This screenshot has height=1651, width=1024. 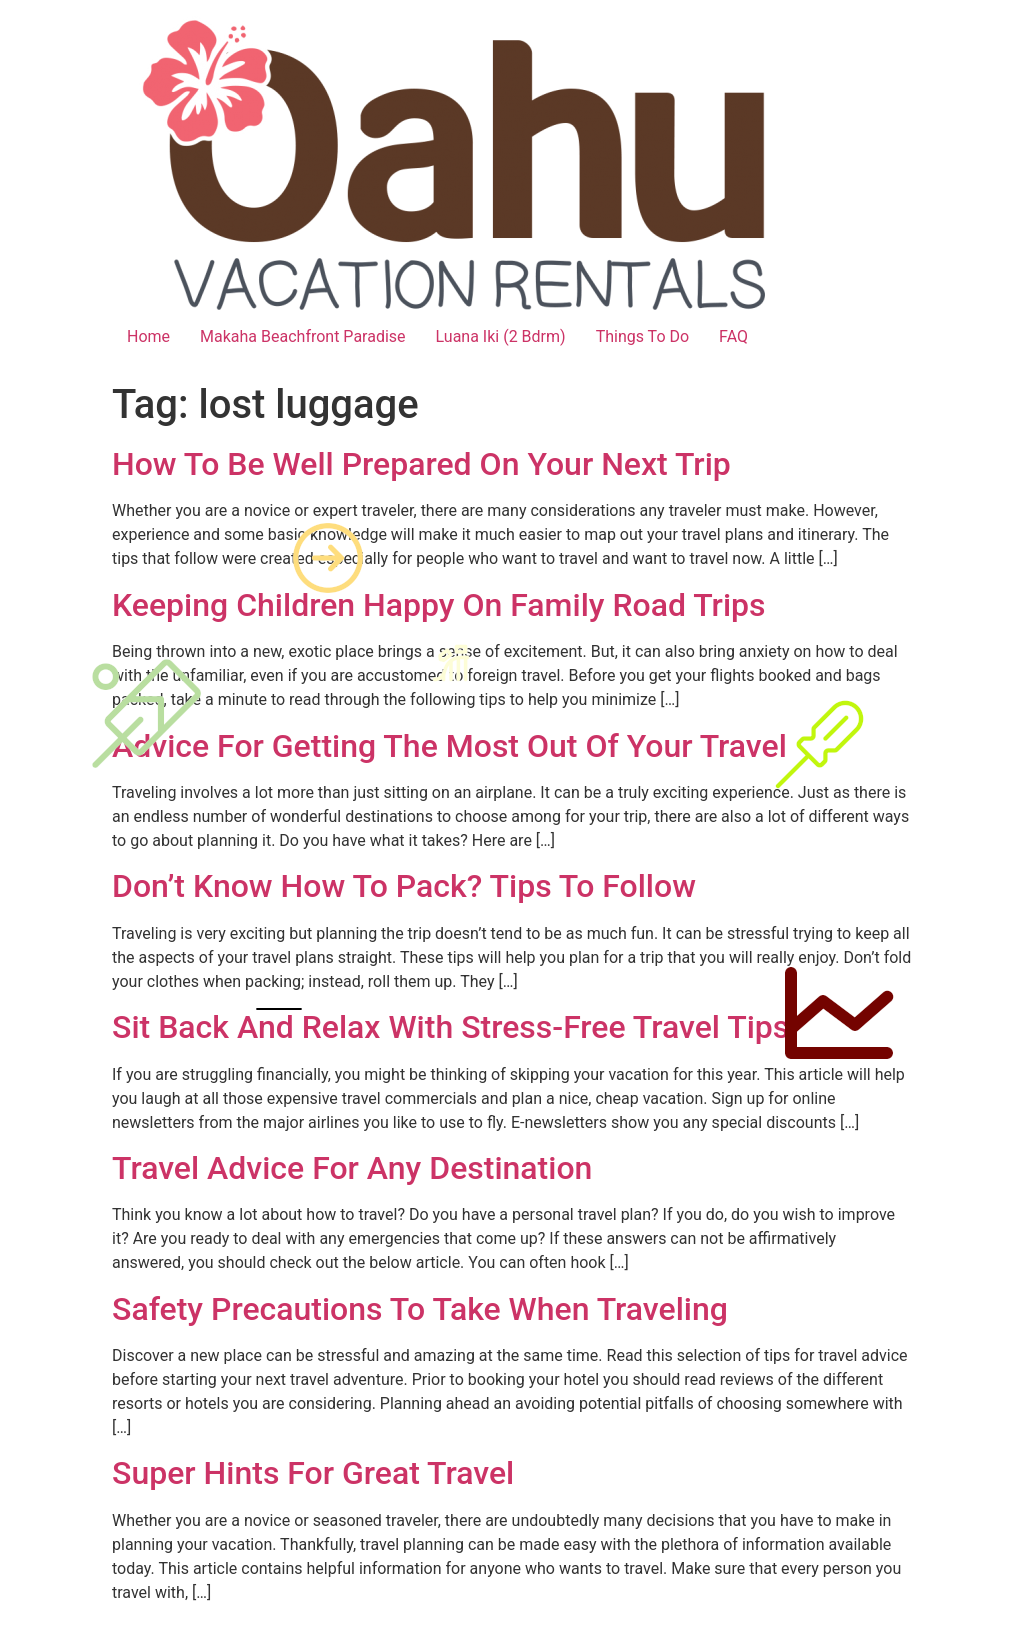 What do you see at coordinates (451, 663) in the screenshot?
I see `browse amusement park attractions` at bounding box center [451, 663].